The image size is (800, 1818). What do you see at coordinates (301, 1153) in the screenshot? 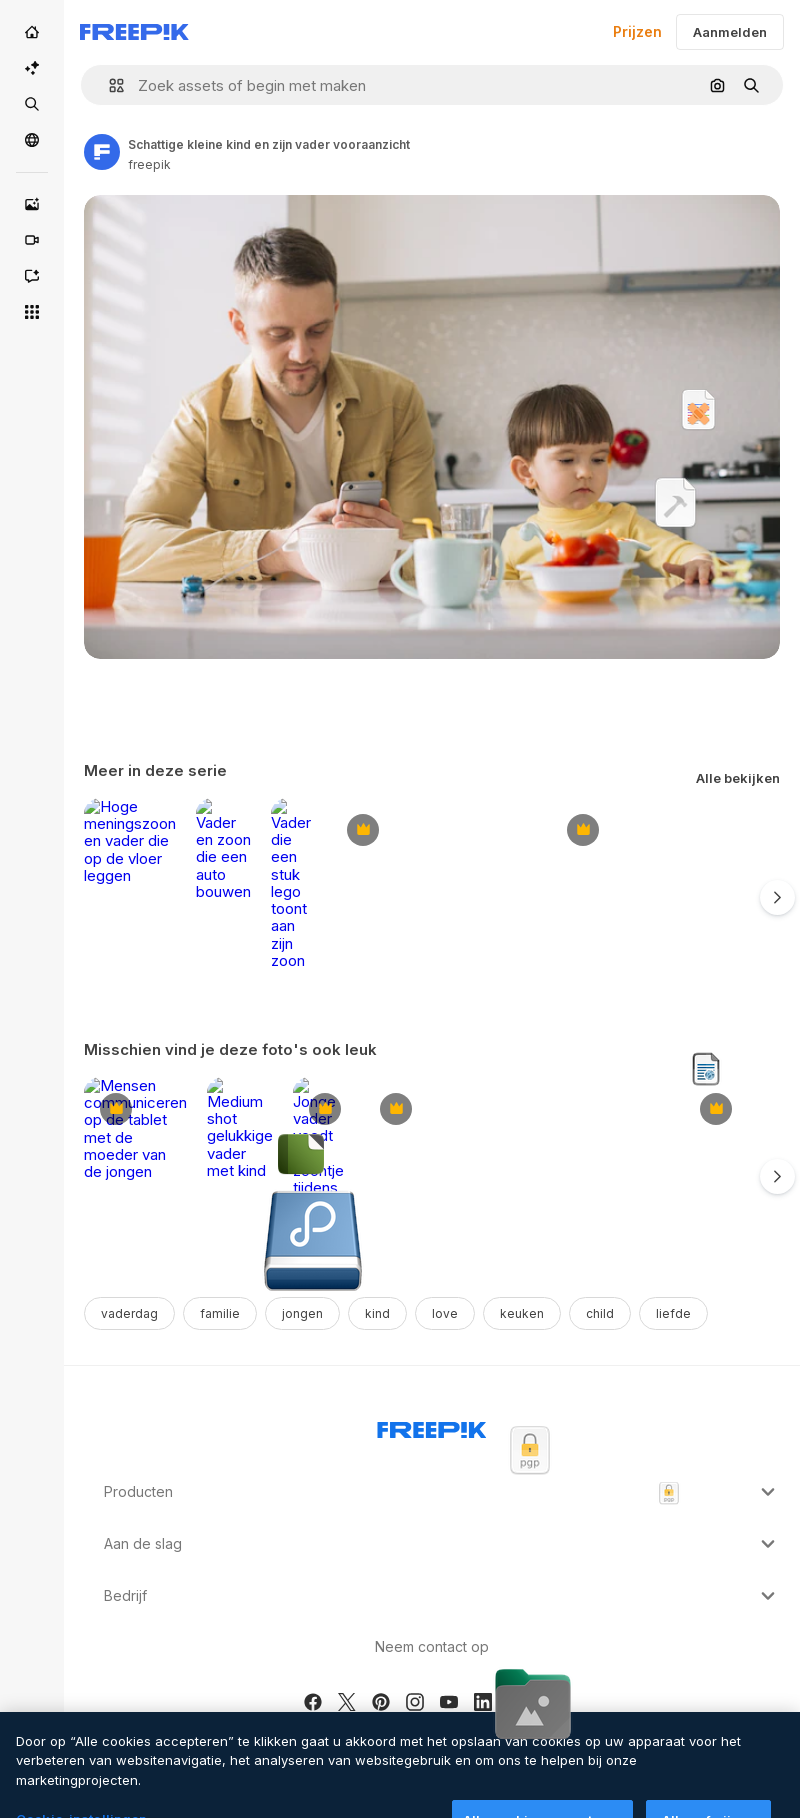
I see `change desktop wallpaper settings` at bounding box center [301, 1153].